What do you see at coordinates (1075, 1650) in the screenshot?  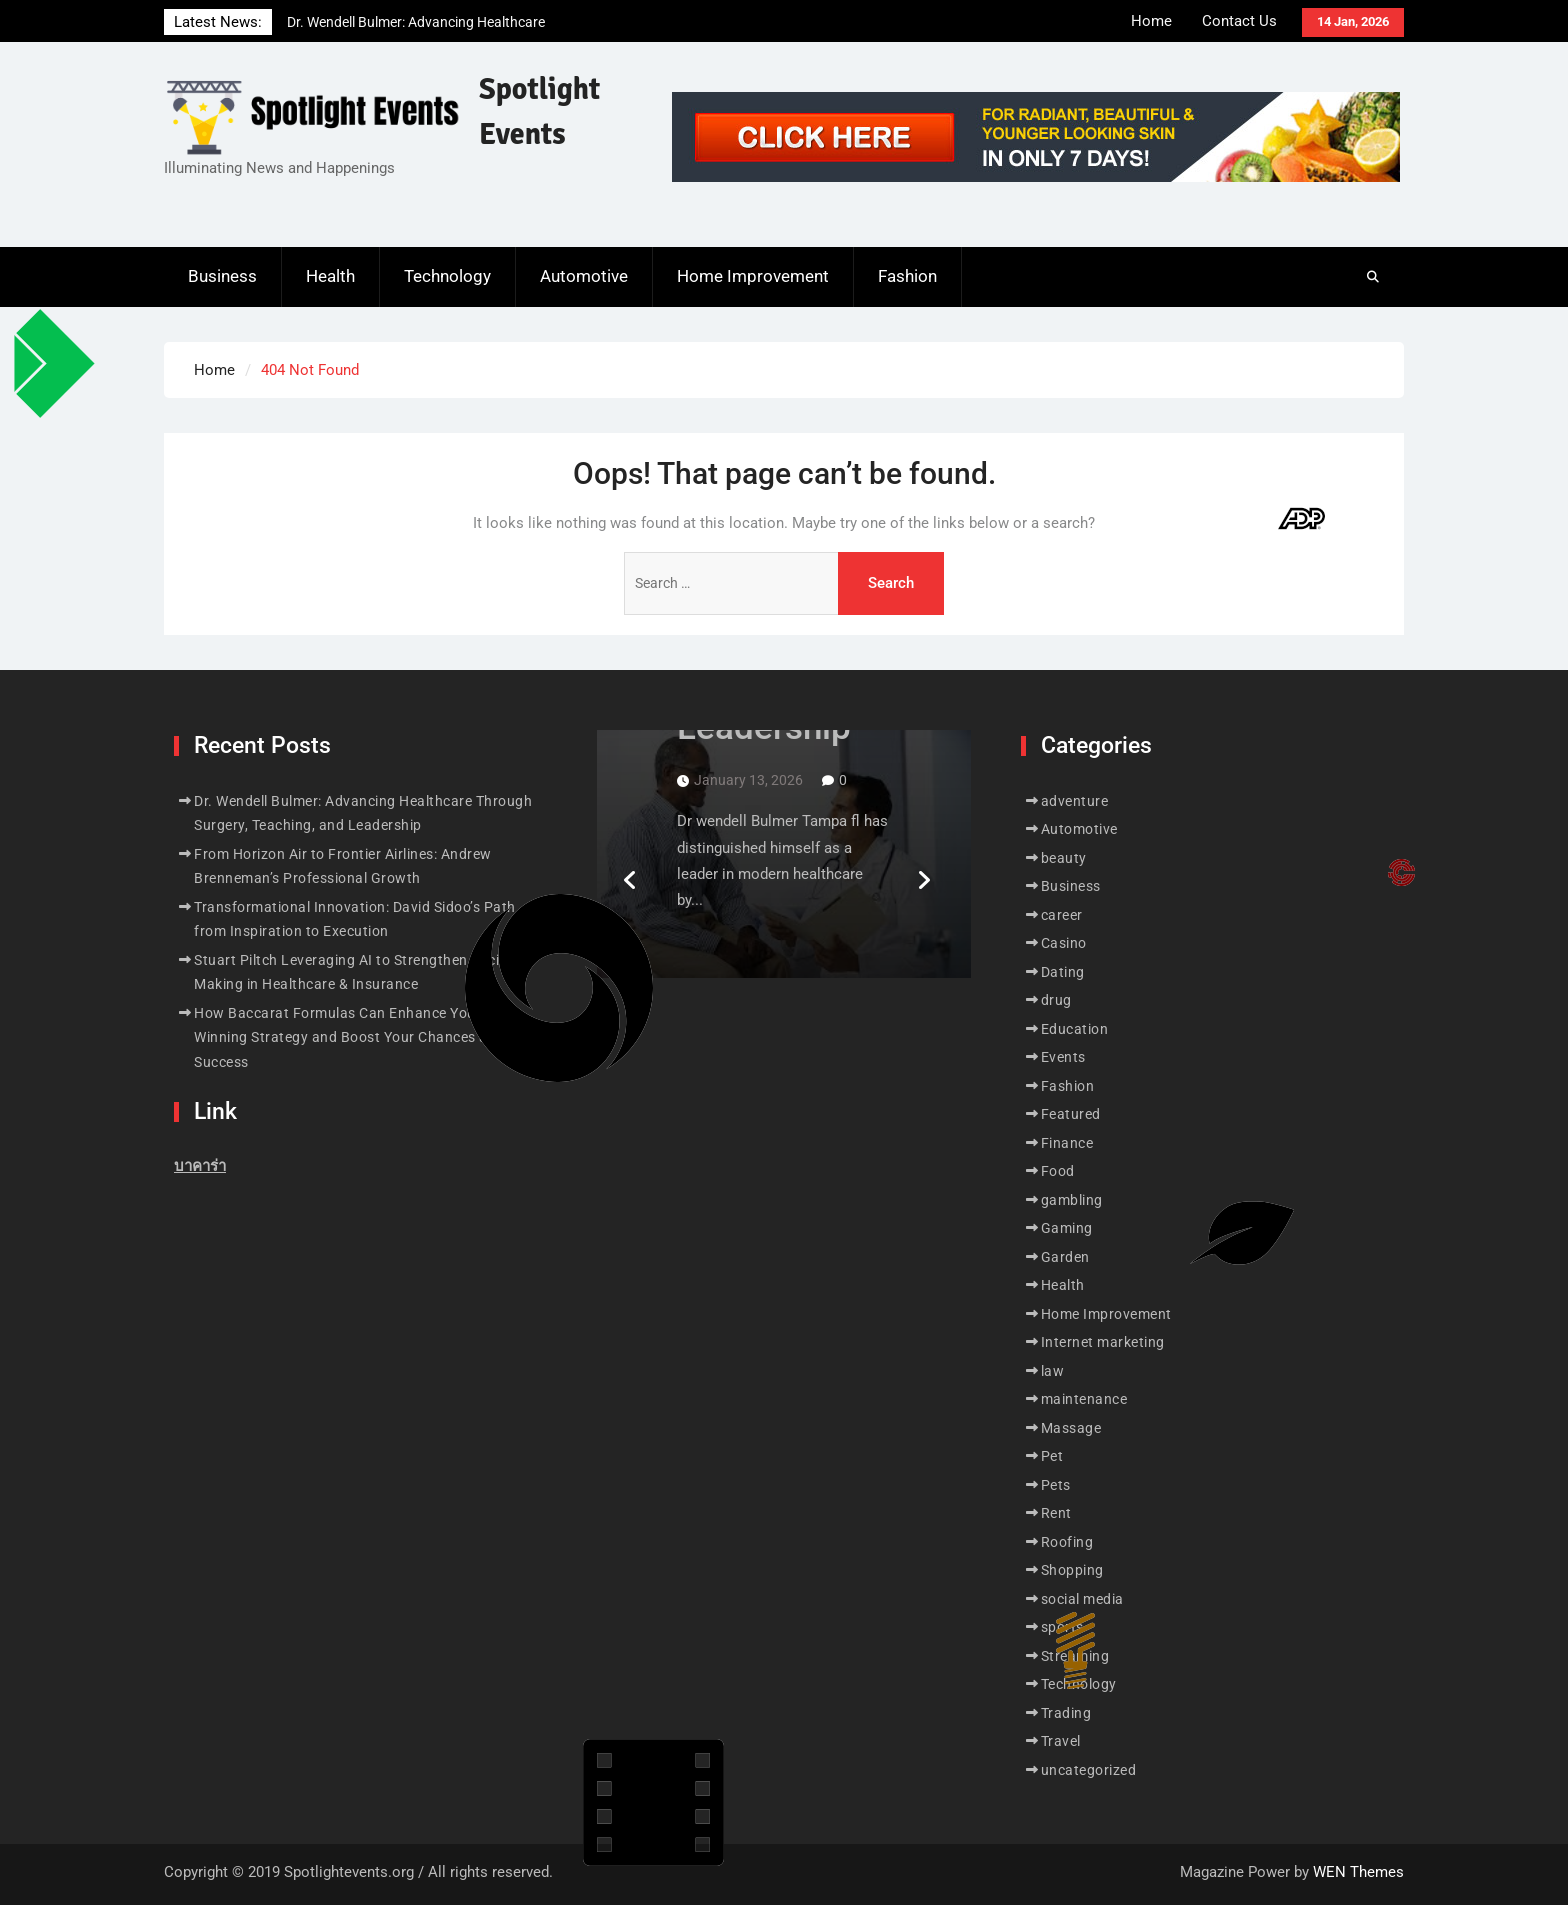 I see `lumen technologies company logo` at bounding box center [1075, 1650].